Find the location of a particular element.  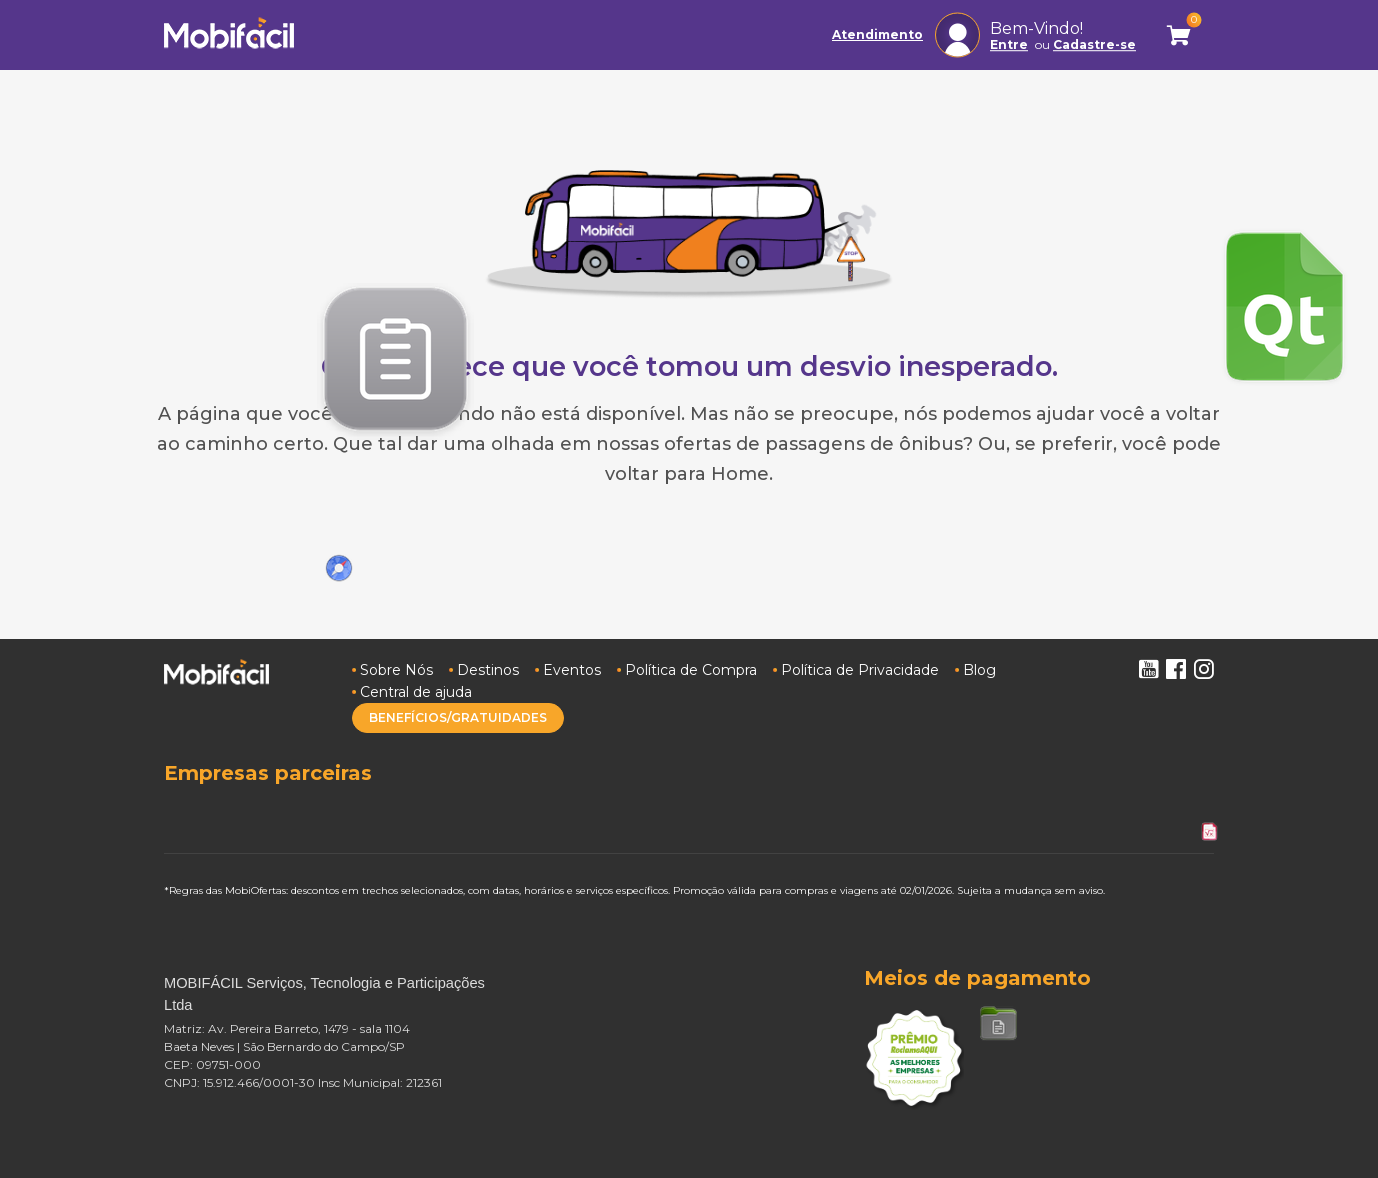

open the web browser is located at coordinates (339, 568).